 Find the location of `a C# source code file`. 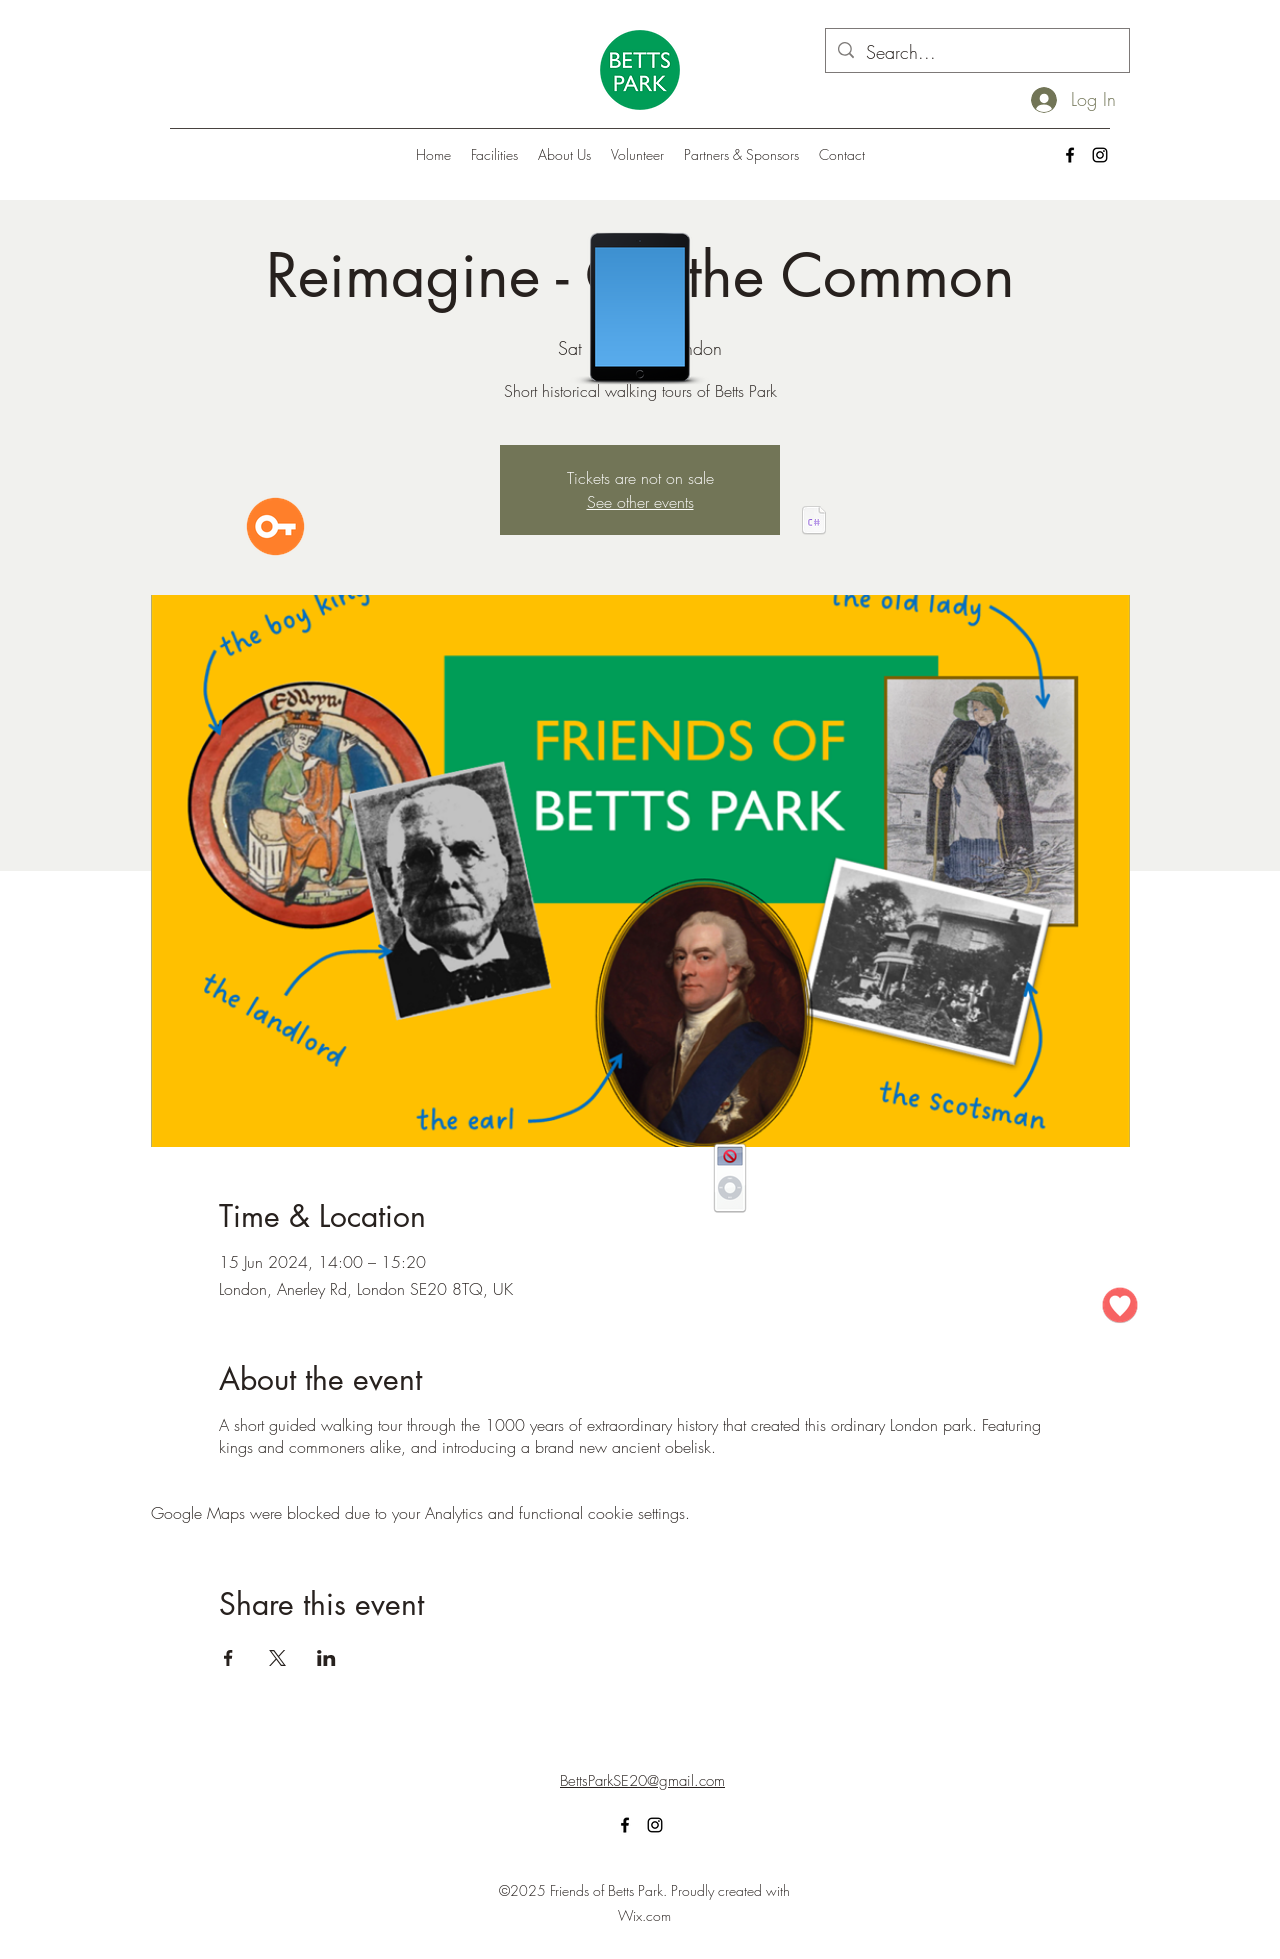

a C# source code file is located at coordinates (814, 520).